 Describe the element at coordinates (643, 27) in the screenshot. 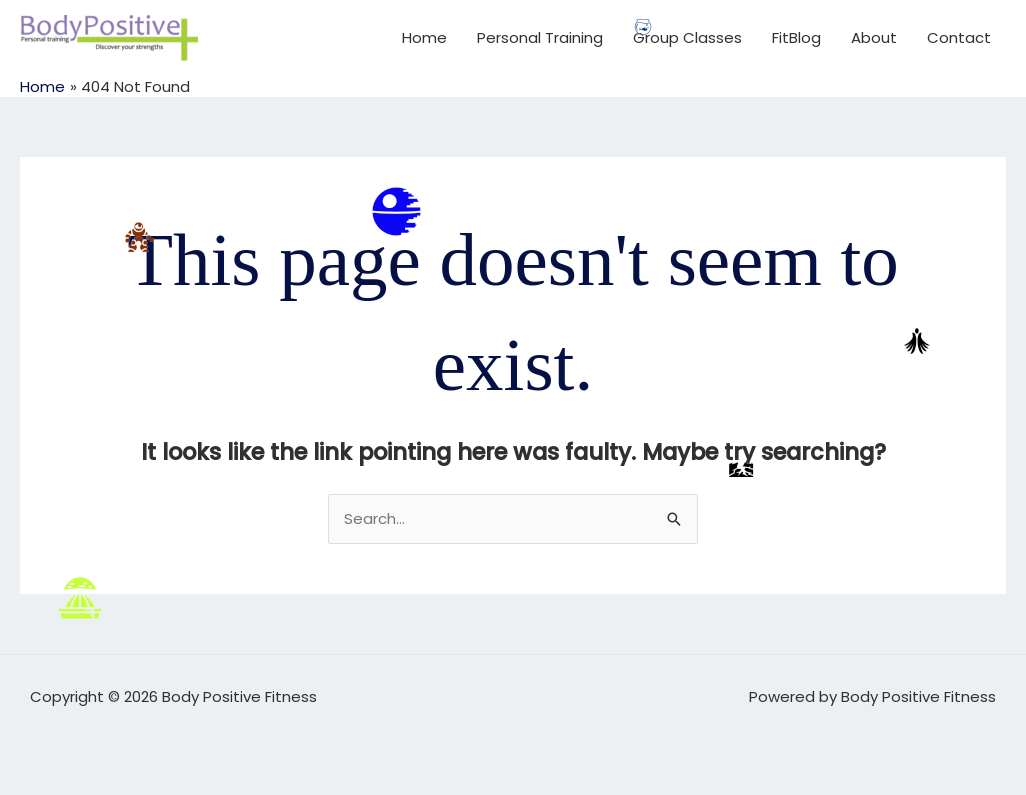

I see `access aquarium or fish tank features` at that location.